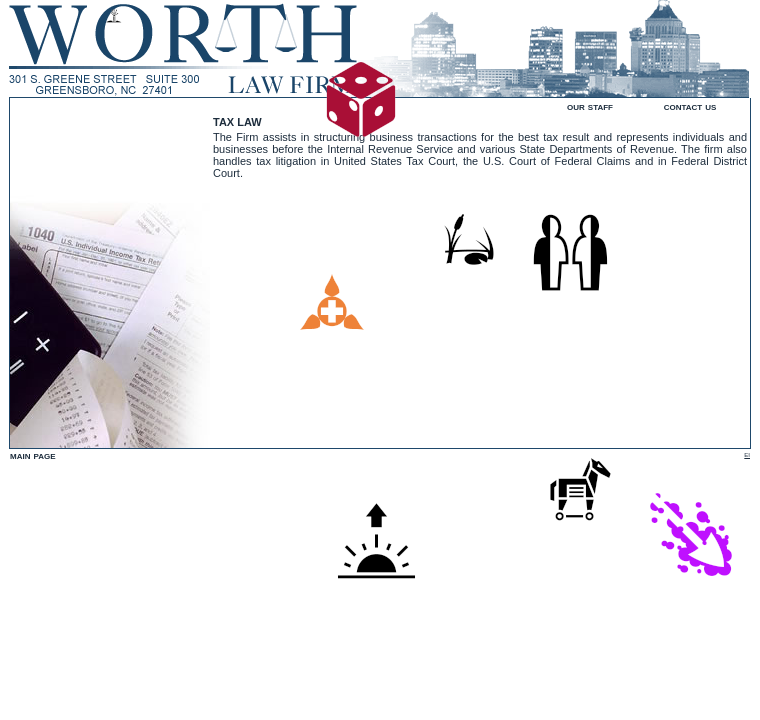  I want to click on roll the dice or randomize, so click(361, 100).